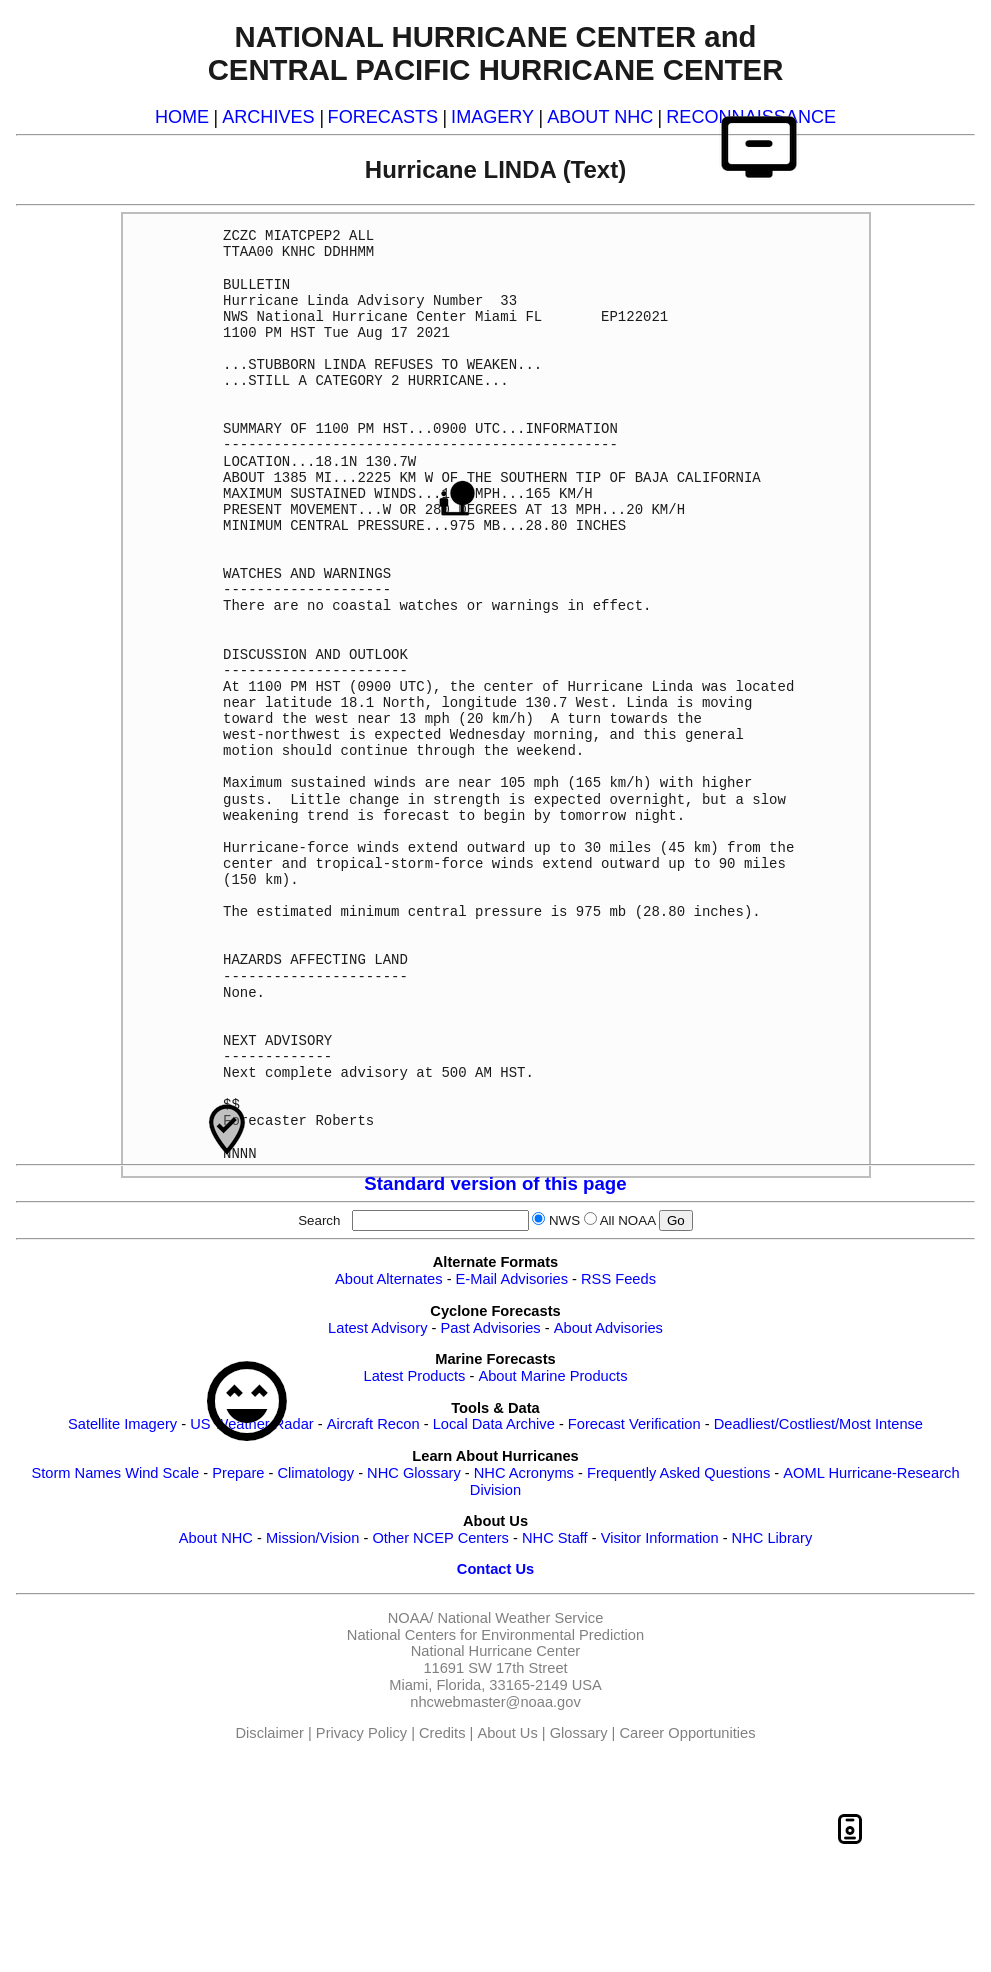  Describe the element at coordinates (850, 1829) in the screenshot. I see `view your ID or profile badge` at that location.